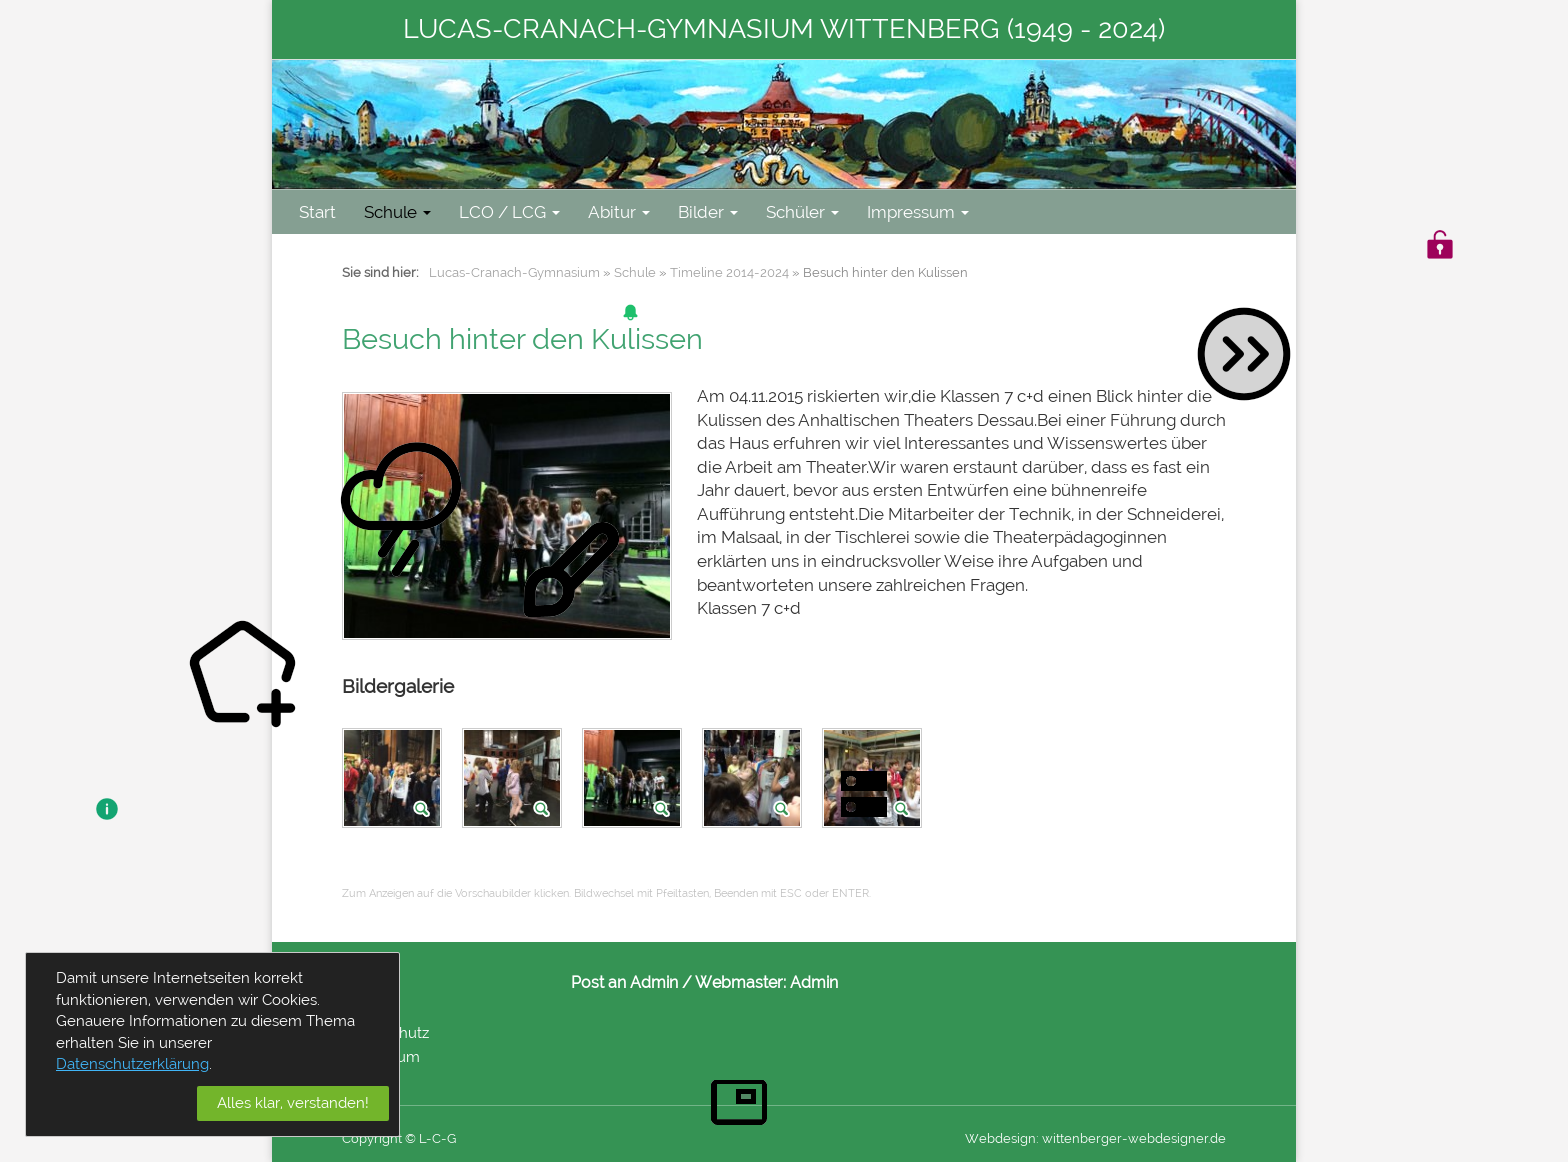 Image resolution: width=1568 pixels, height=1162 pixels. I want to click on unlocked or unsecured state, so click(1440, 246).